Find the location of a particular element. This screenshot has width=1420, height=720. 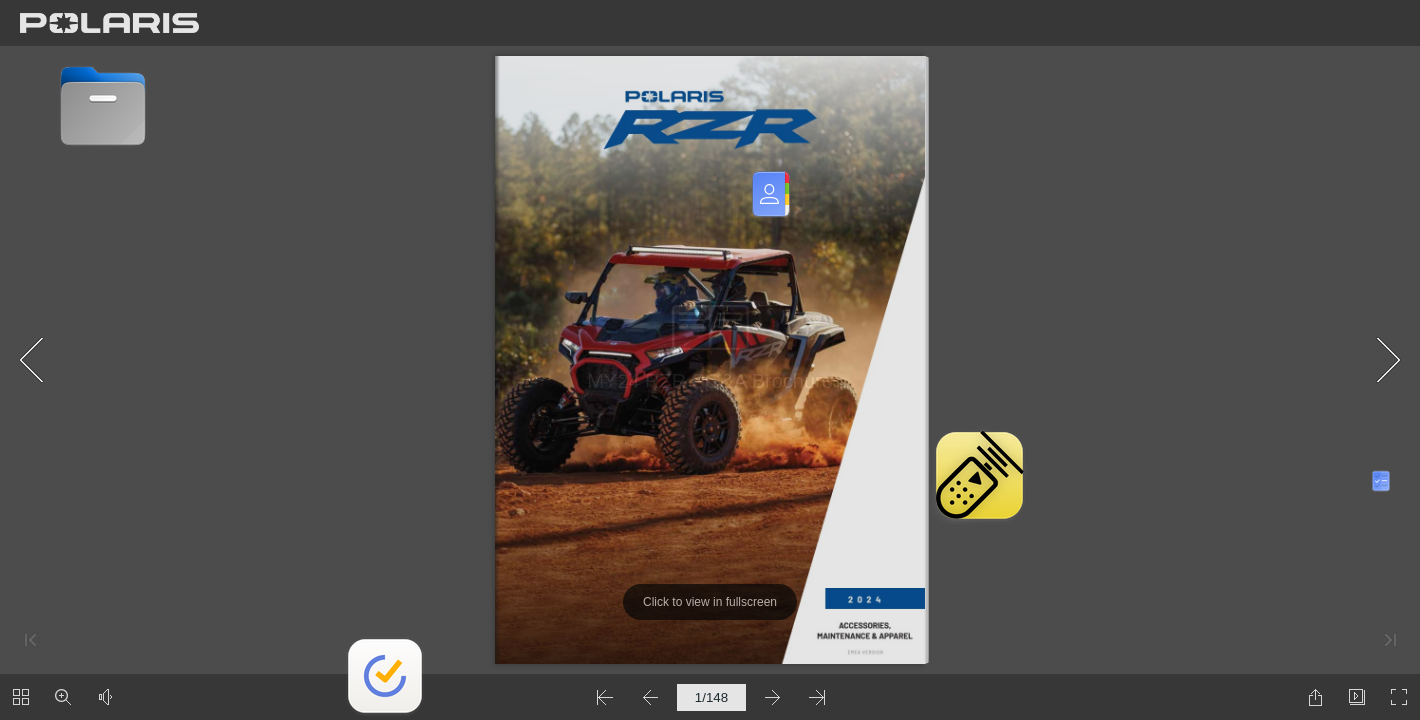

open the files app is located at coordinates (103, 106).